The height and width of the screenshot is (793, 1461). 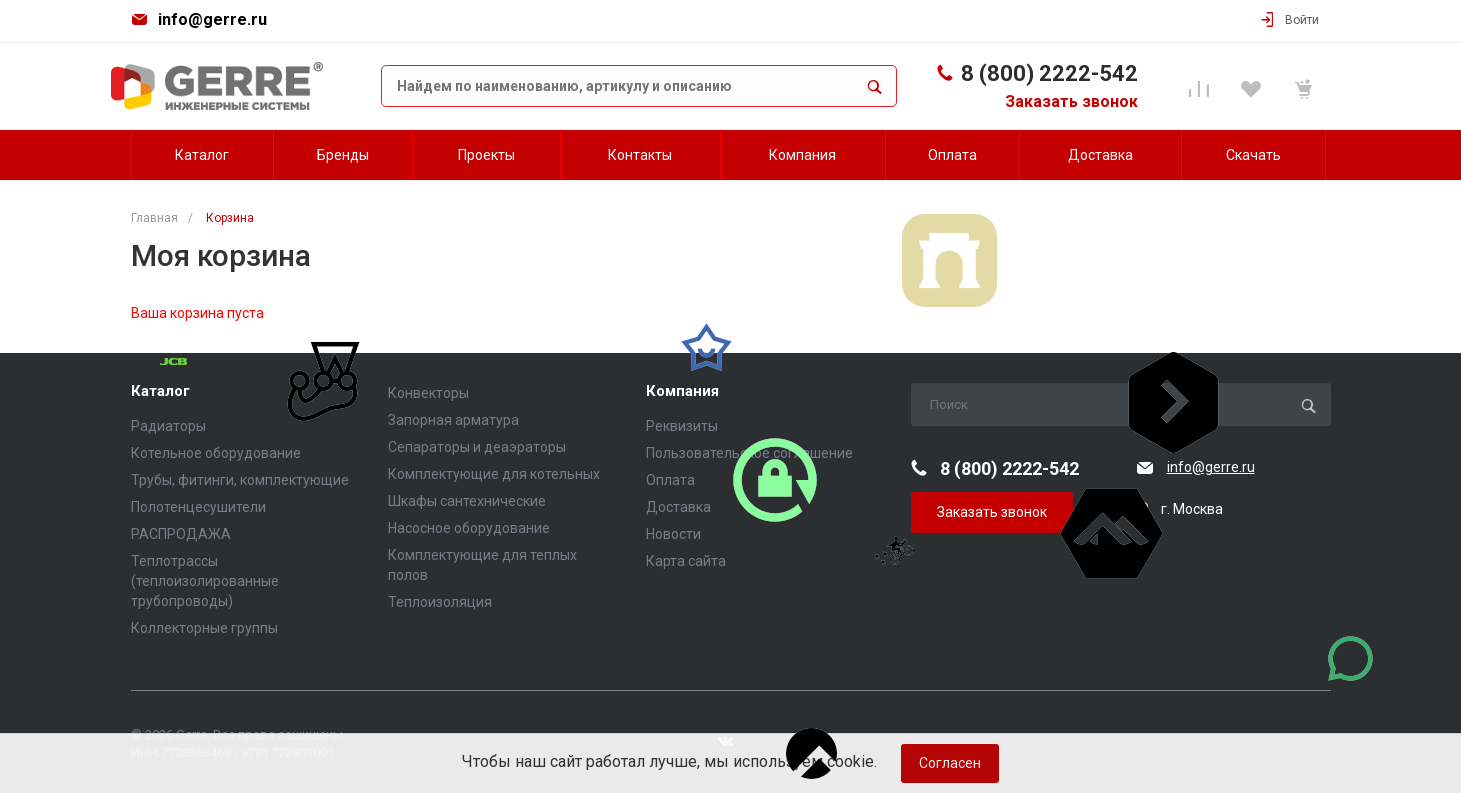 What do you see at coordinates (706, 348) in the screenshot?
I see `mark as favorite with positive feedback` at bounding box center [706, 348].